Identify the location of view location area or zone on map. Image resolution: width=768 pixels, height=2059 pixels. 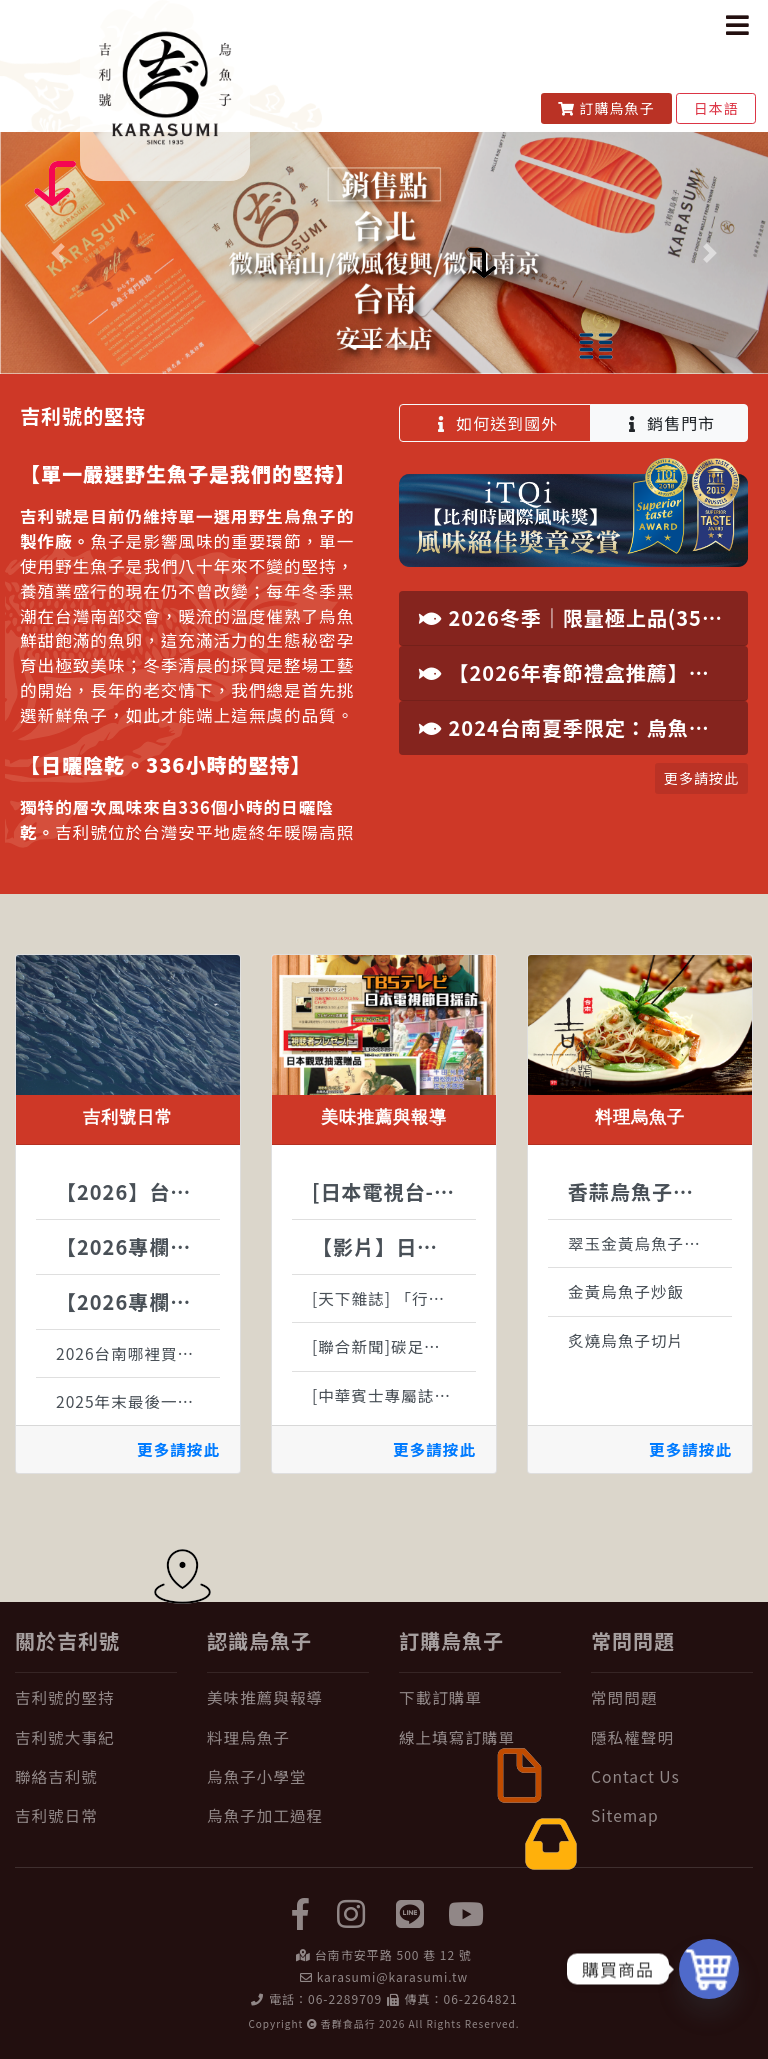
(182, 1577).